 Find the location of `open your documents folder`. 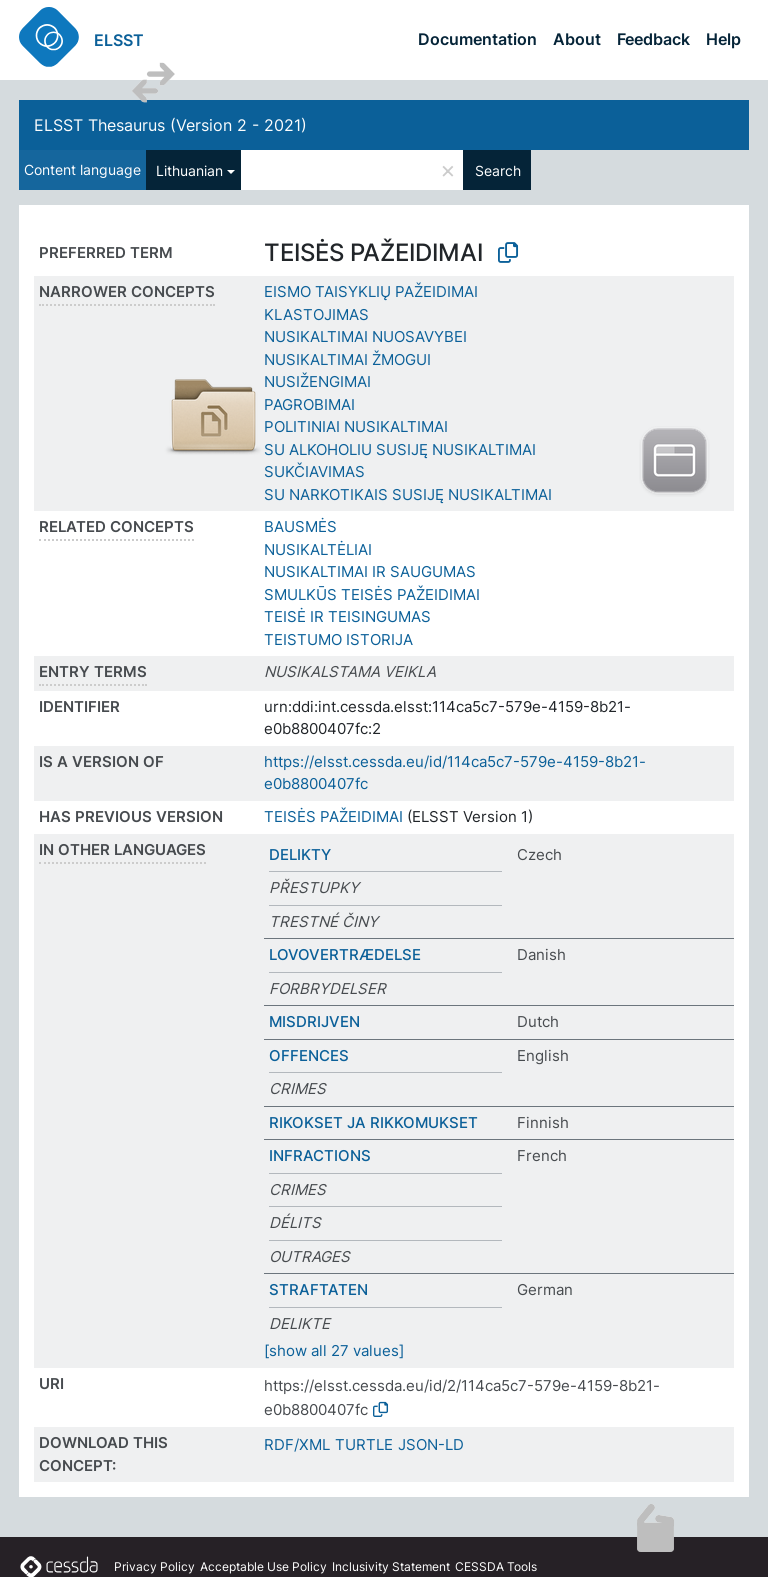

open your documents folder is located at coordinates (213, 419).